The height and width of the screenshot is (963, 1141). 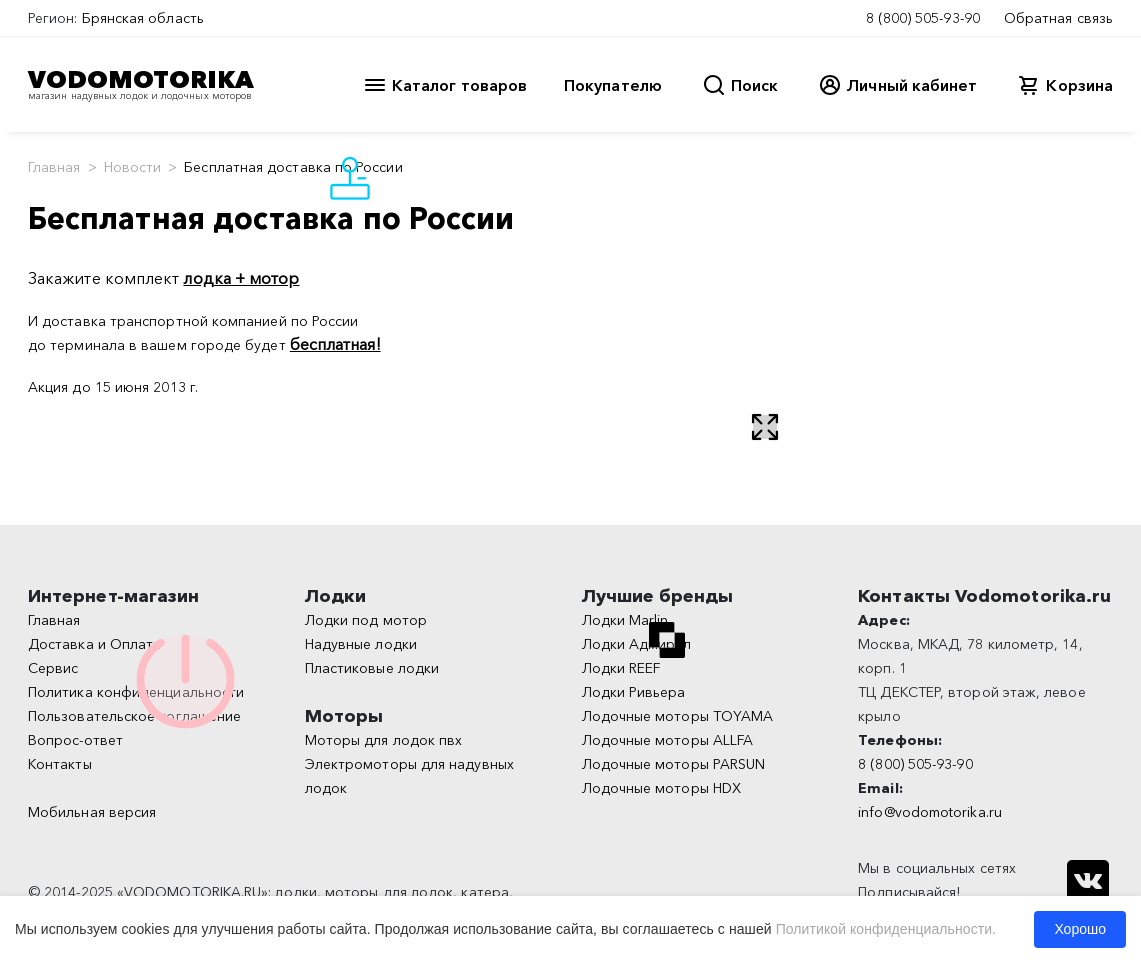 What do you see at coordinates (765, 427) in the screenshot?
I see `expand to fullscreen mode` at bounding box center [765, 427].